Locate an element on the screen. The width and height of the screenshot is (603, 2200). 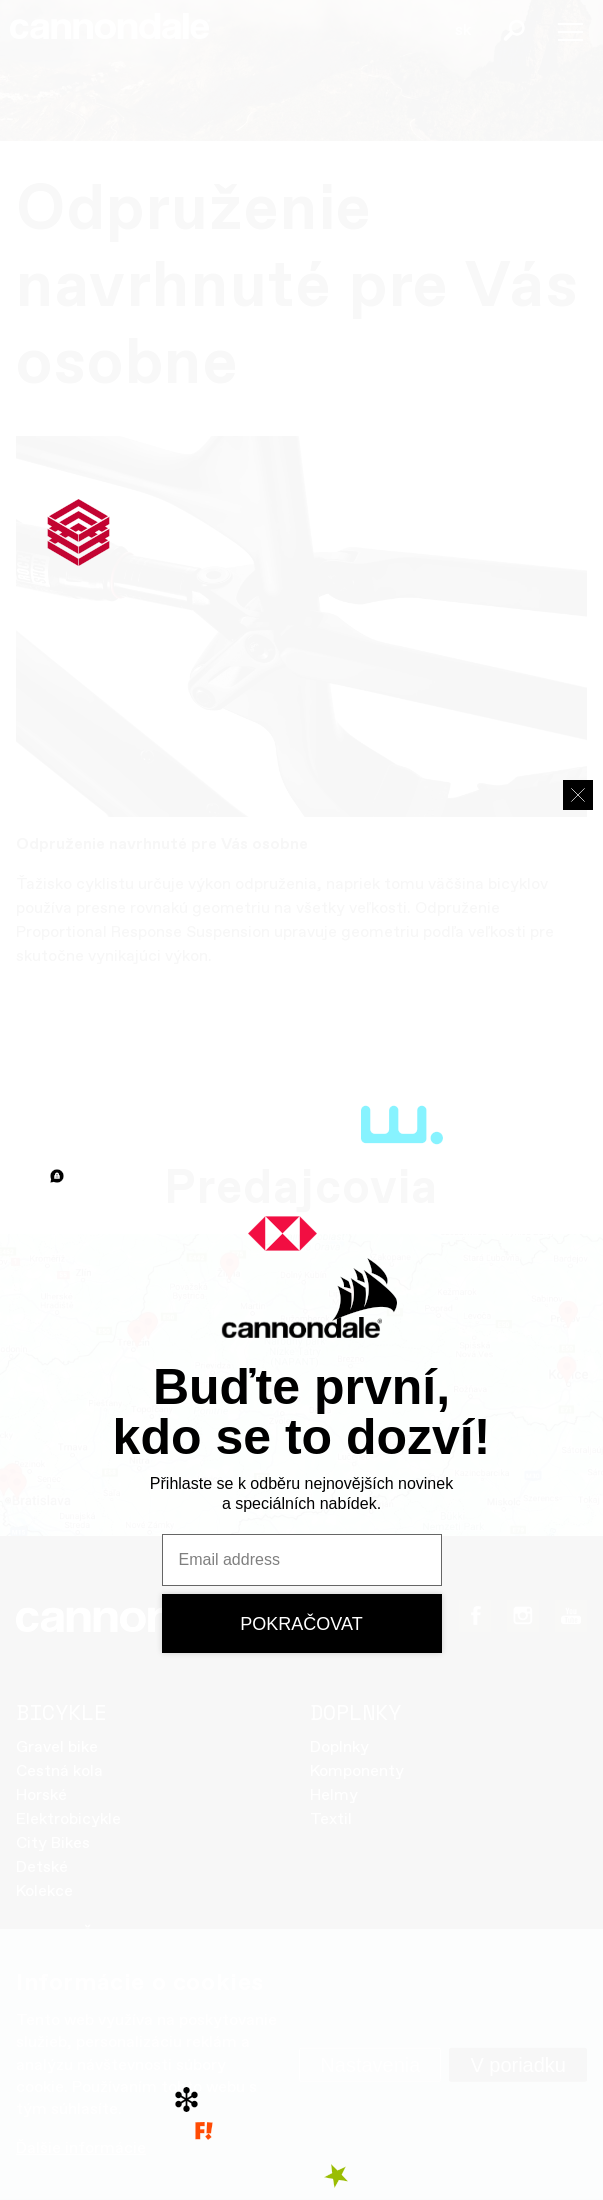
open HSBC banking app is located at coordinates (282, 1233).